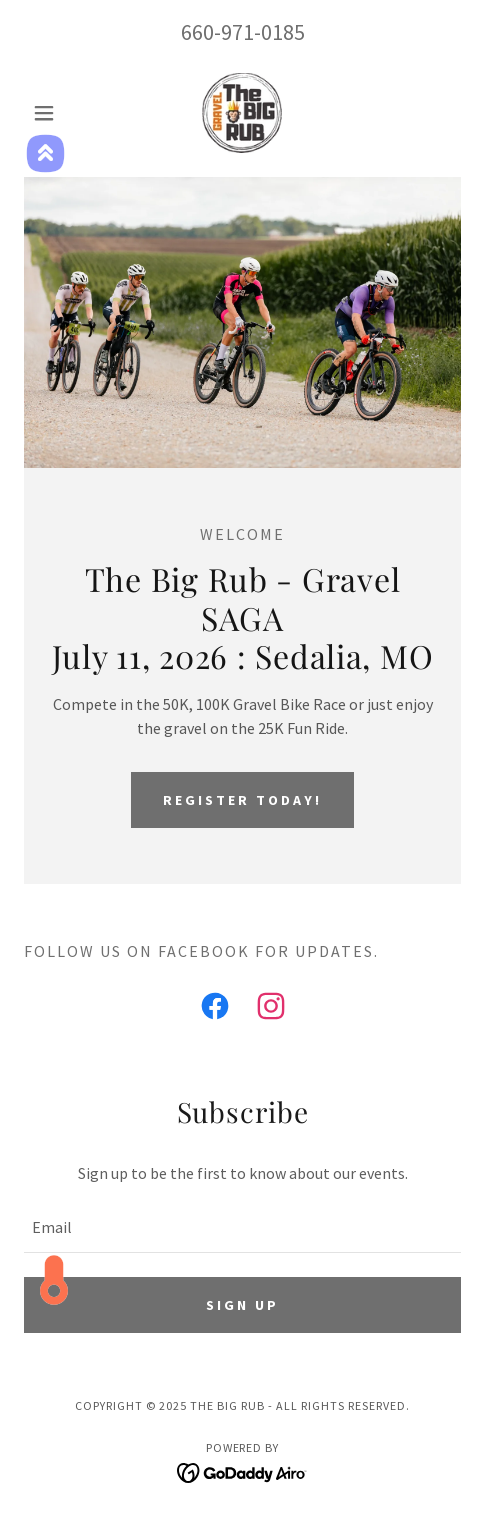 The width and height of the screenshot is (485, 1515). Describe the element at coordinates (45, 153) in the screenshot. I see `scroll to top of page` at that location.